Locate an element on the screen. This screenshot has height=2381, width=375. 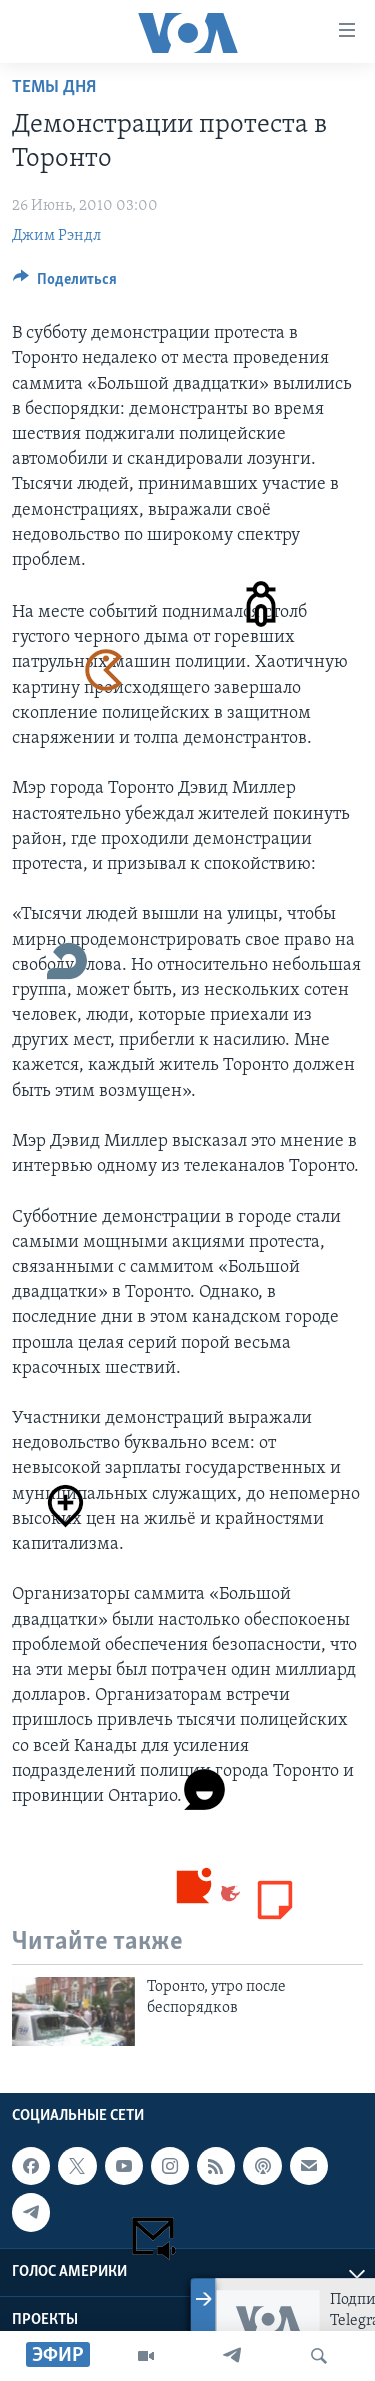
select e-bike as transportation mode is located at coordinates (261, 604).